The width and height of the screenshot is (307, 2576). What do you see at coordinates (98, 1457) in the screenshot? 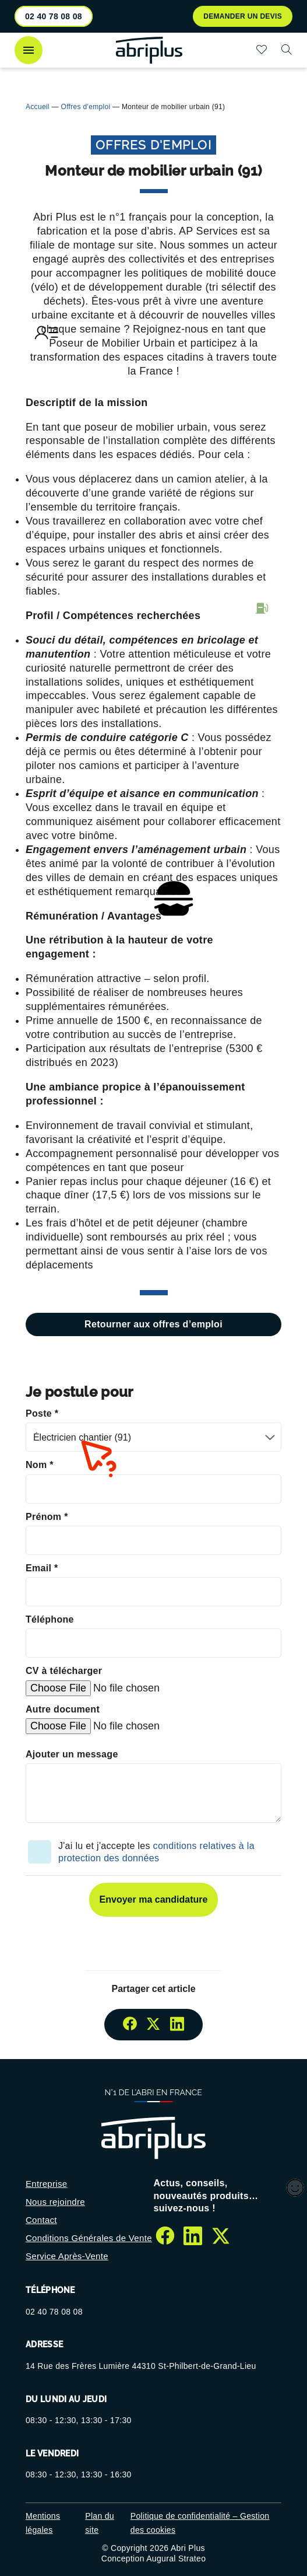
I see `cursor help or pointer assistance` at bounding box center [98, 1457].